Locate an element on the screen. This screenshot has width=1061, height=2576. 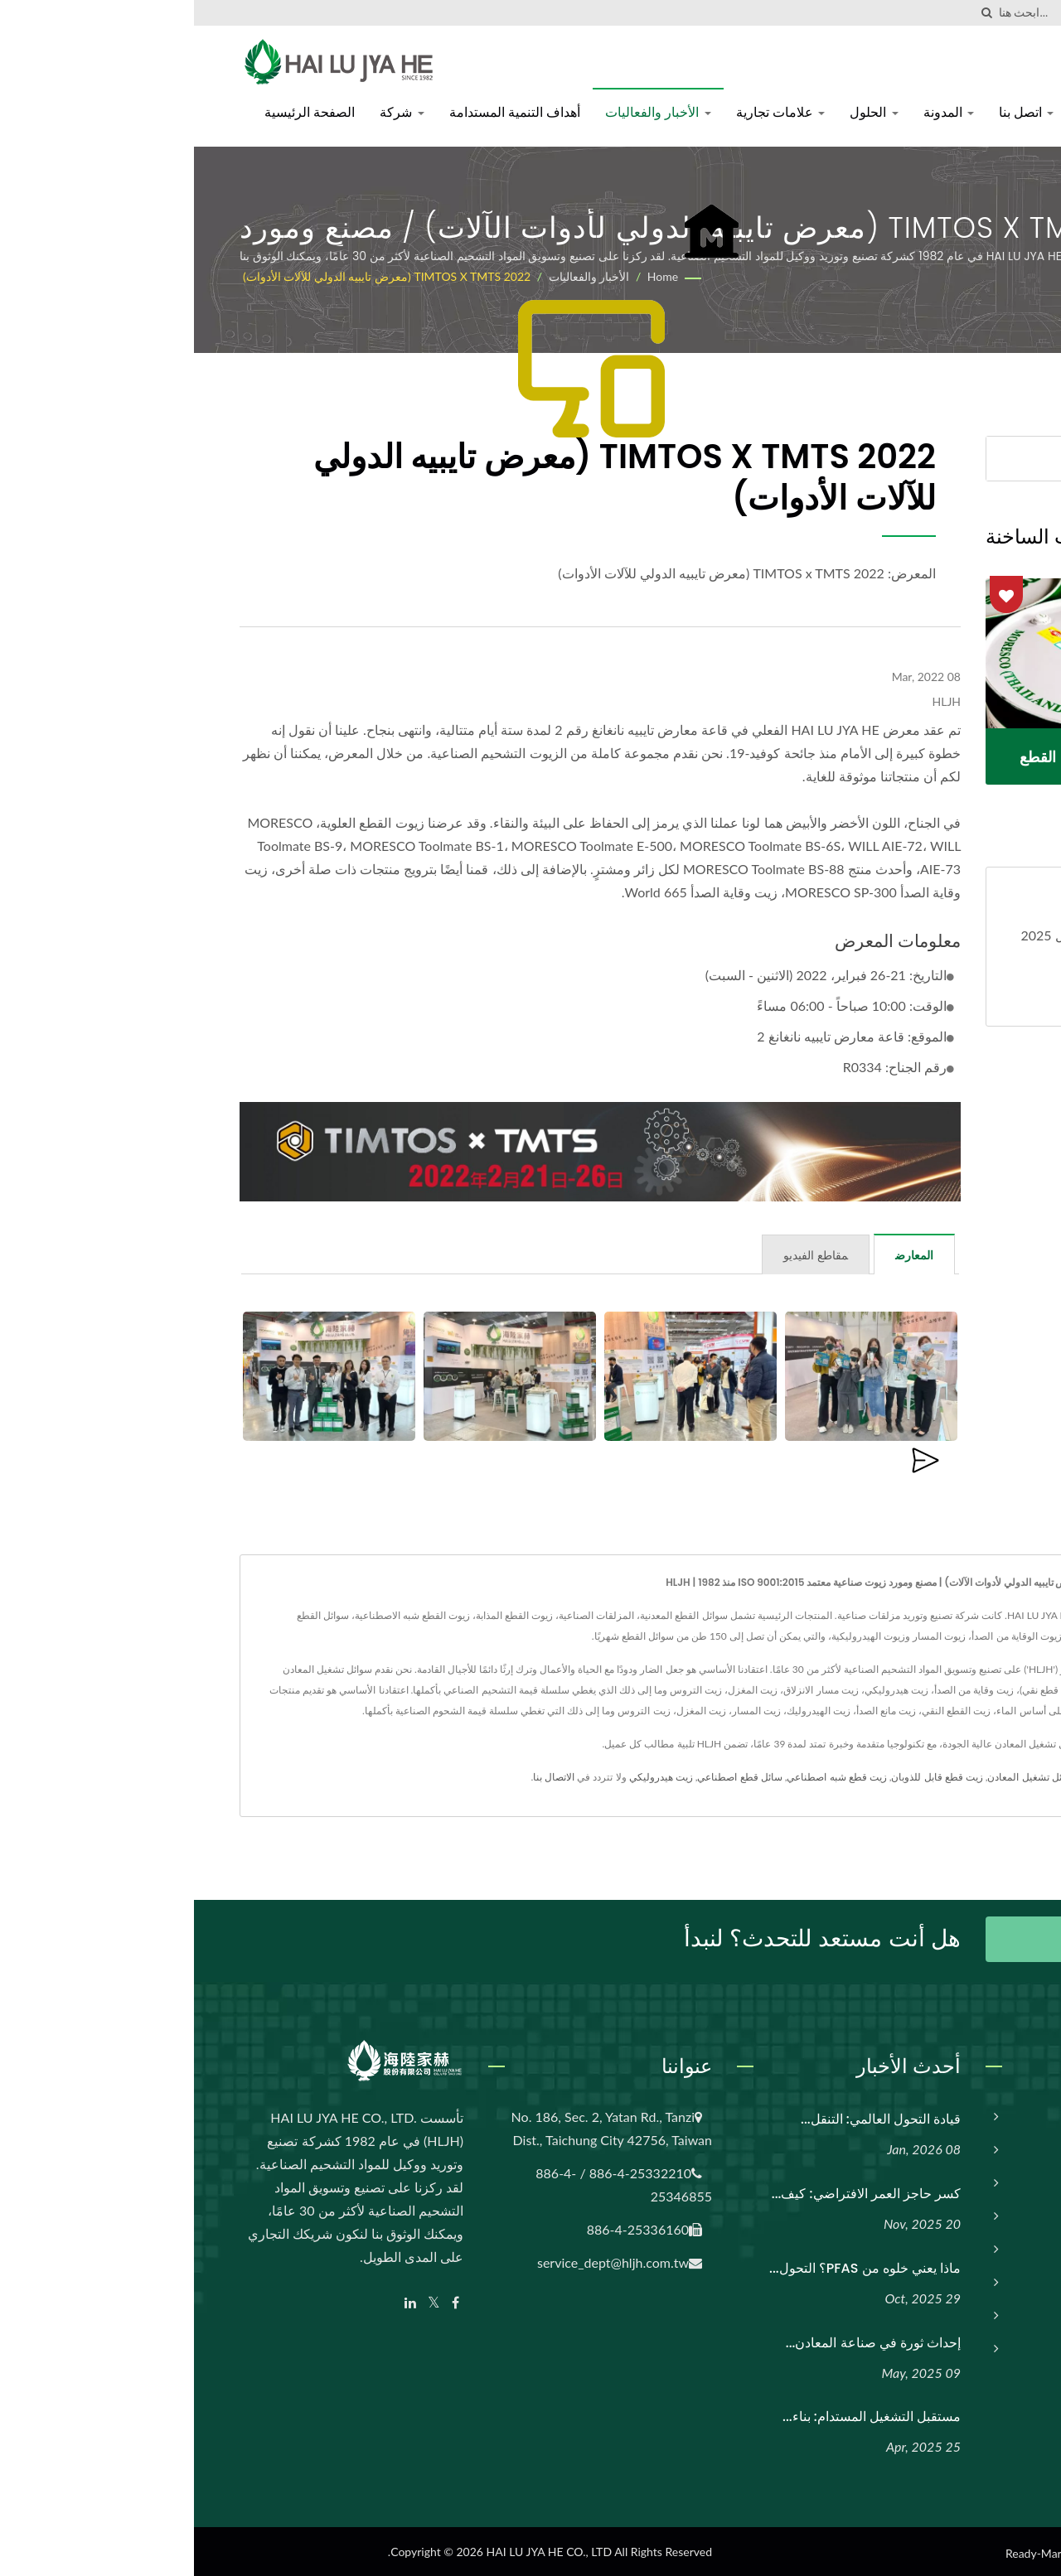
send a message or comment is located at coordinates (925, 1460).